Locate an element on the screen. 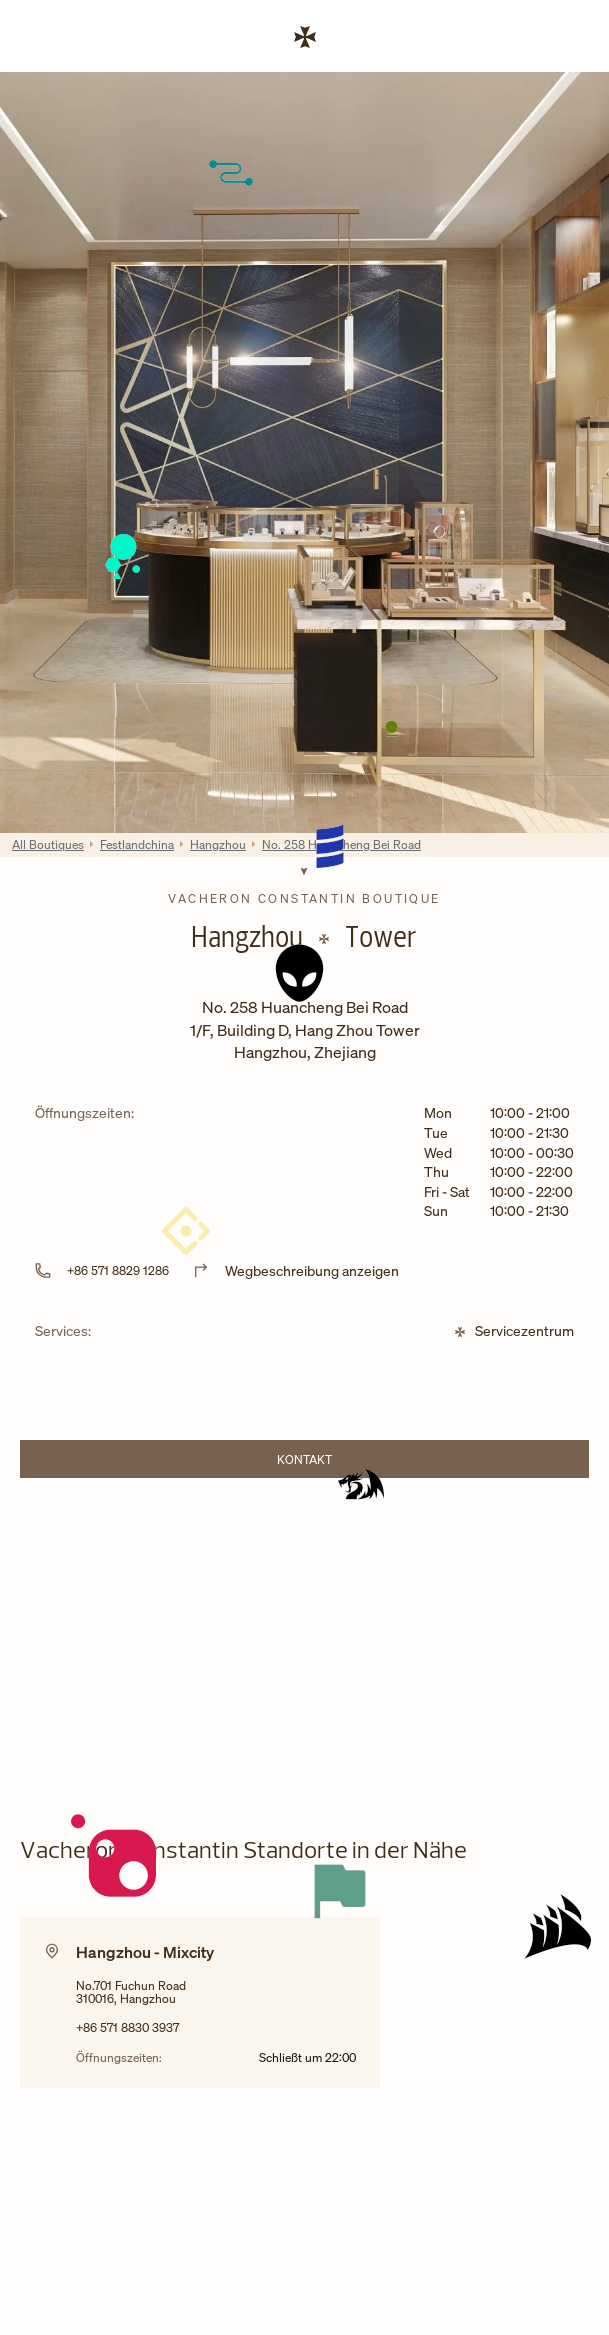  flag or mark an item for follow-up is located at coordinates (340, 1890).